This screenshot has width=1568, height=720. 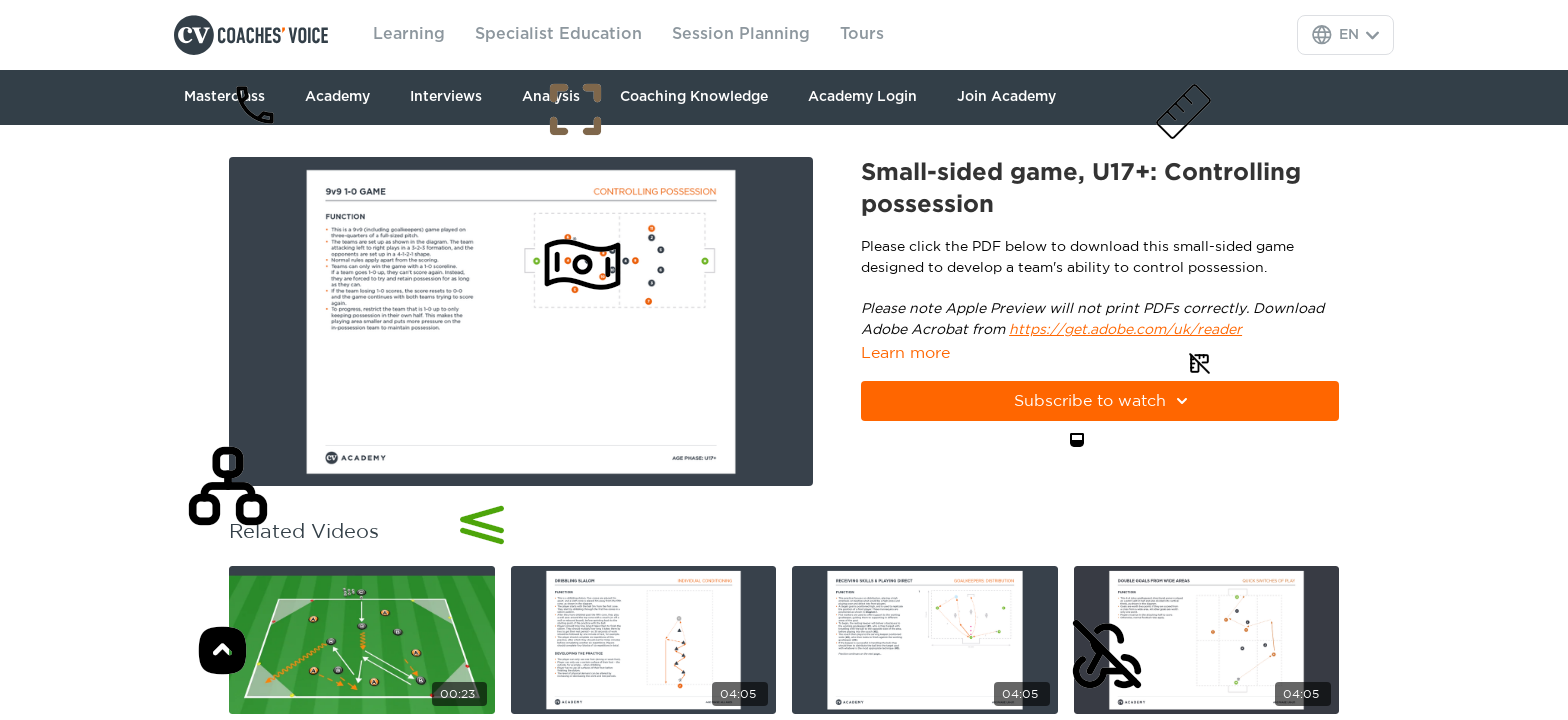 I want to click on expand to fullscreen mode, so click(x=575, y=109).